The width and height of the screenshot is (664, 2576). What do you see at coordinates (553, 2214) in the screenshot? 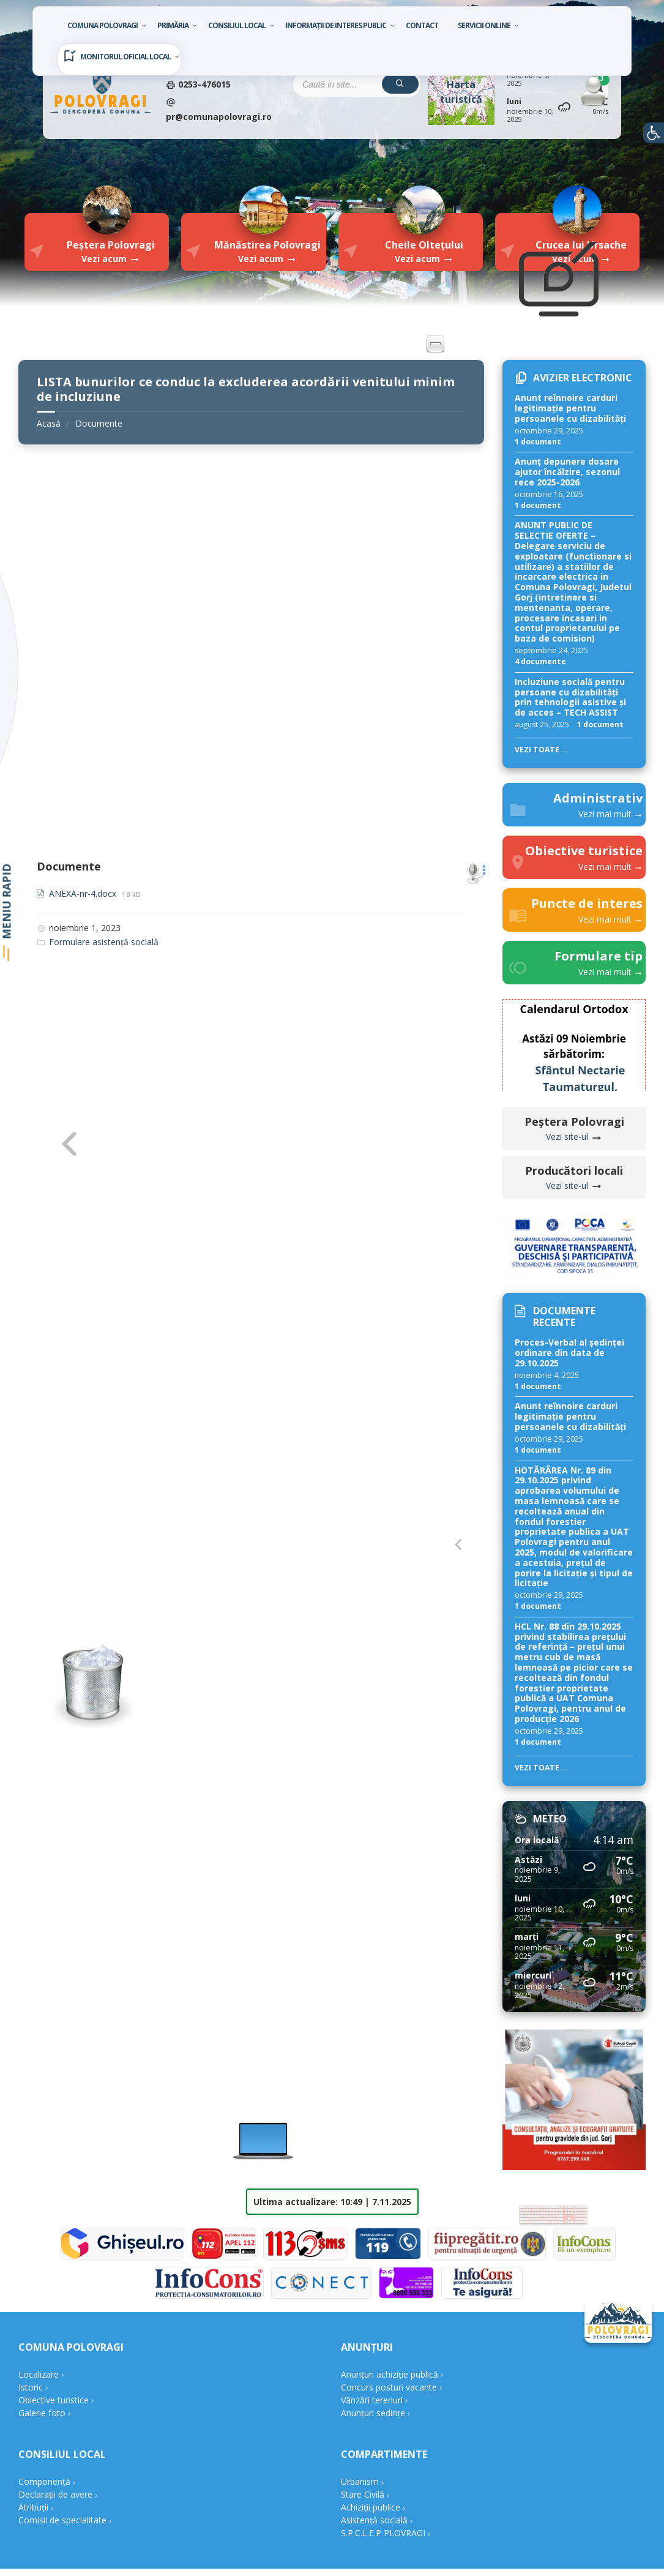
I see `connect a pink bluetooth keyboard` at bounding box center [553, 2214].